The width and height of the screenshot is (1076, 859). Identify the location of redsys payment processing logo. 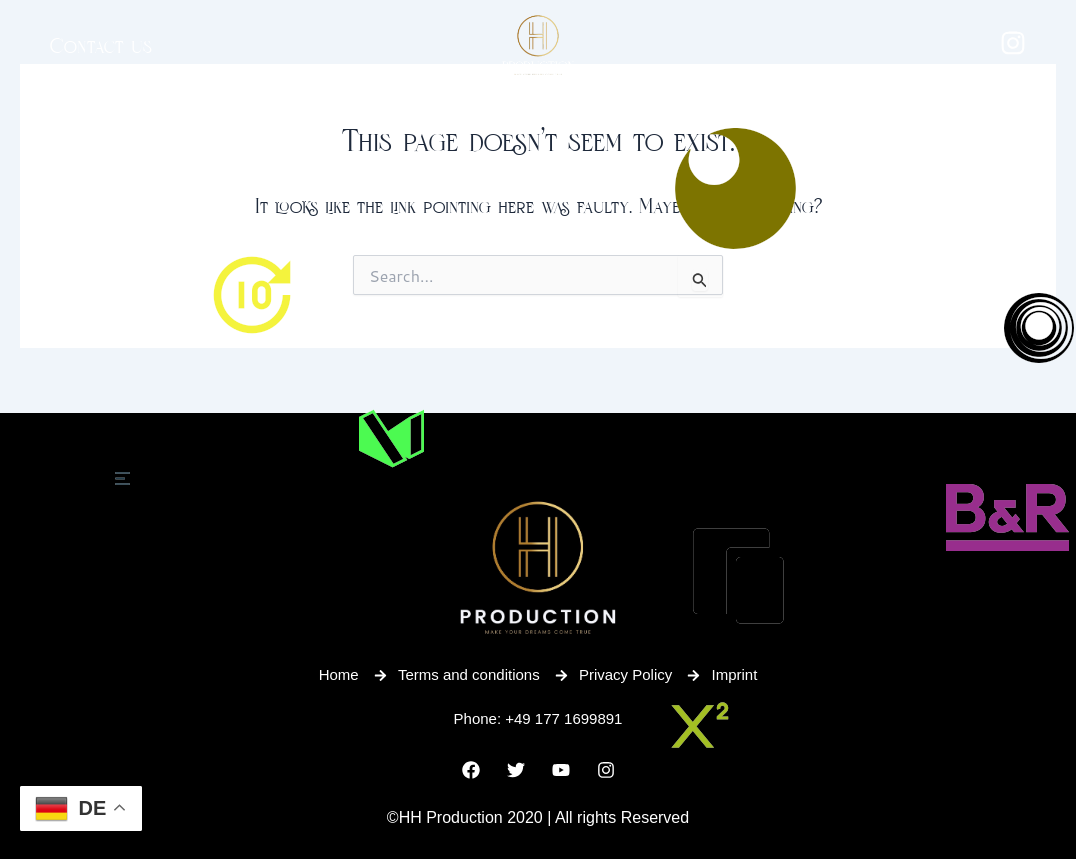
(735, 188).